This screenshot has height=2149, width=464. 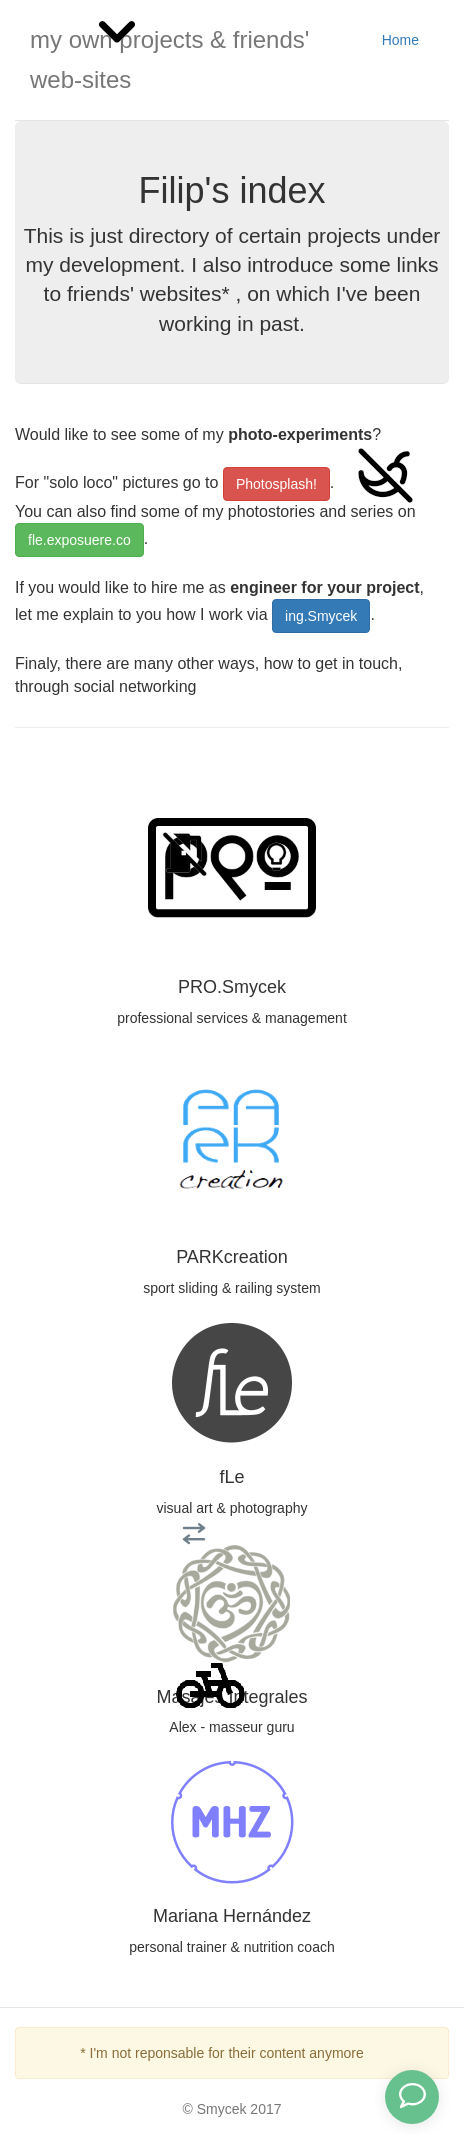 I want to click on no meeting room available, so click(x=186, y=853).